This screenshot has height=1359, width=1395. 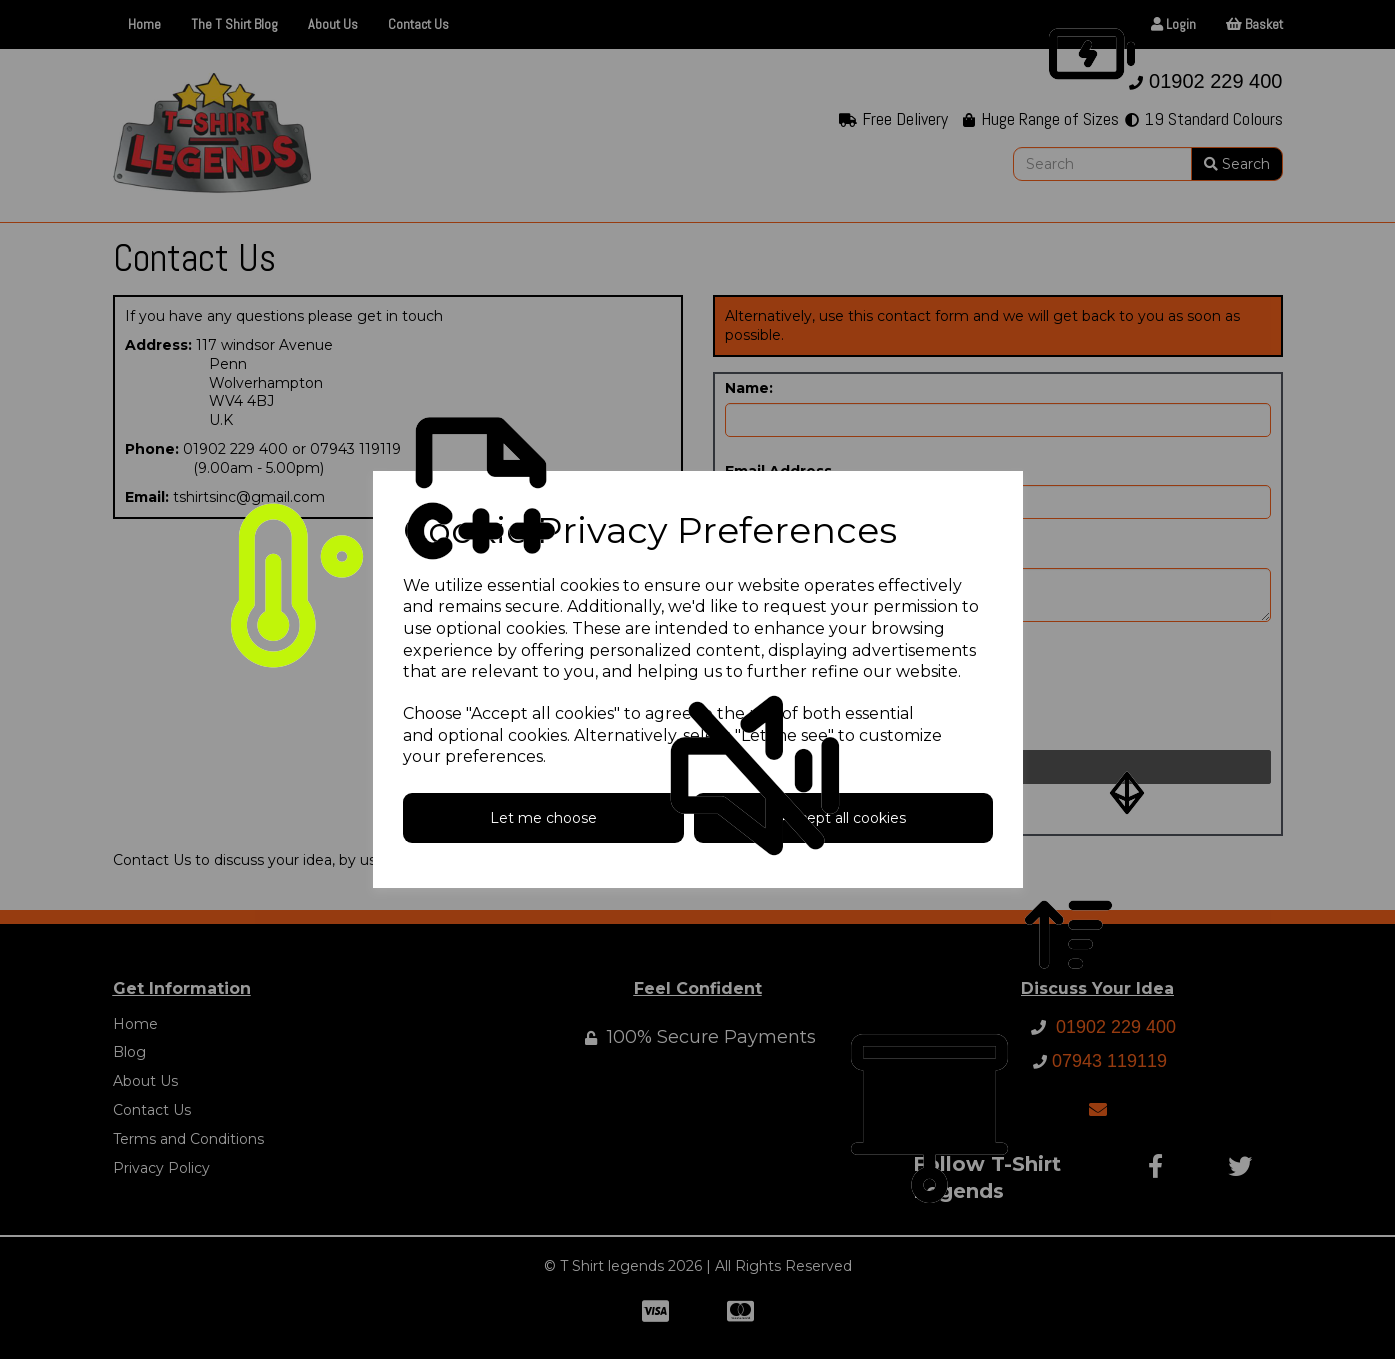 I want to click on a C++ source code file, so click(x=481, y=494).